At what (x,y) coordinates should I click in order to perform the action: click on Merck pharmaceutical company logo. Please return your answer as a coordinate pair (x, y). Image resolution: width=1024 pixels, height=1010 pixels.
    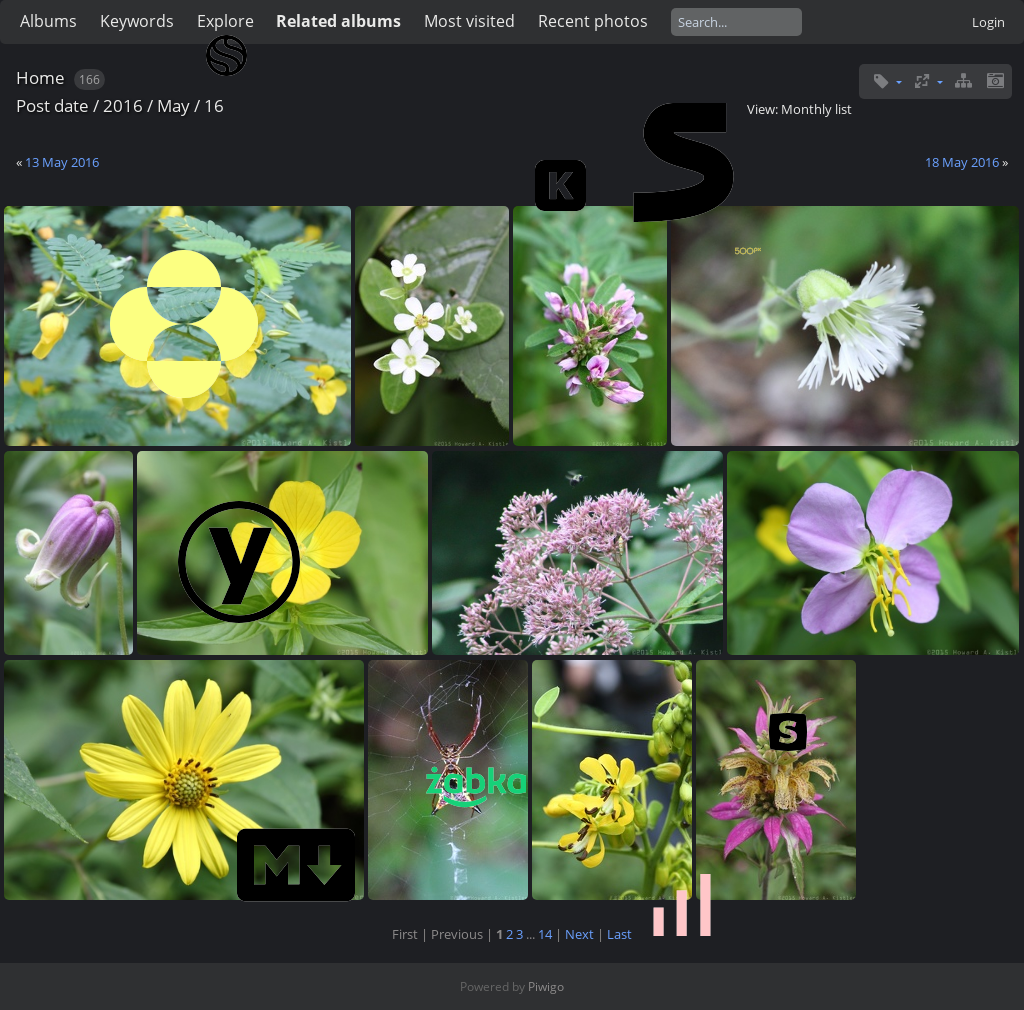
    Looking at the image, I should click on (184, 324).